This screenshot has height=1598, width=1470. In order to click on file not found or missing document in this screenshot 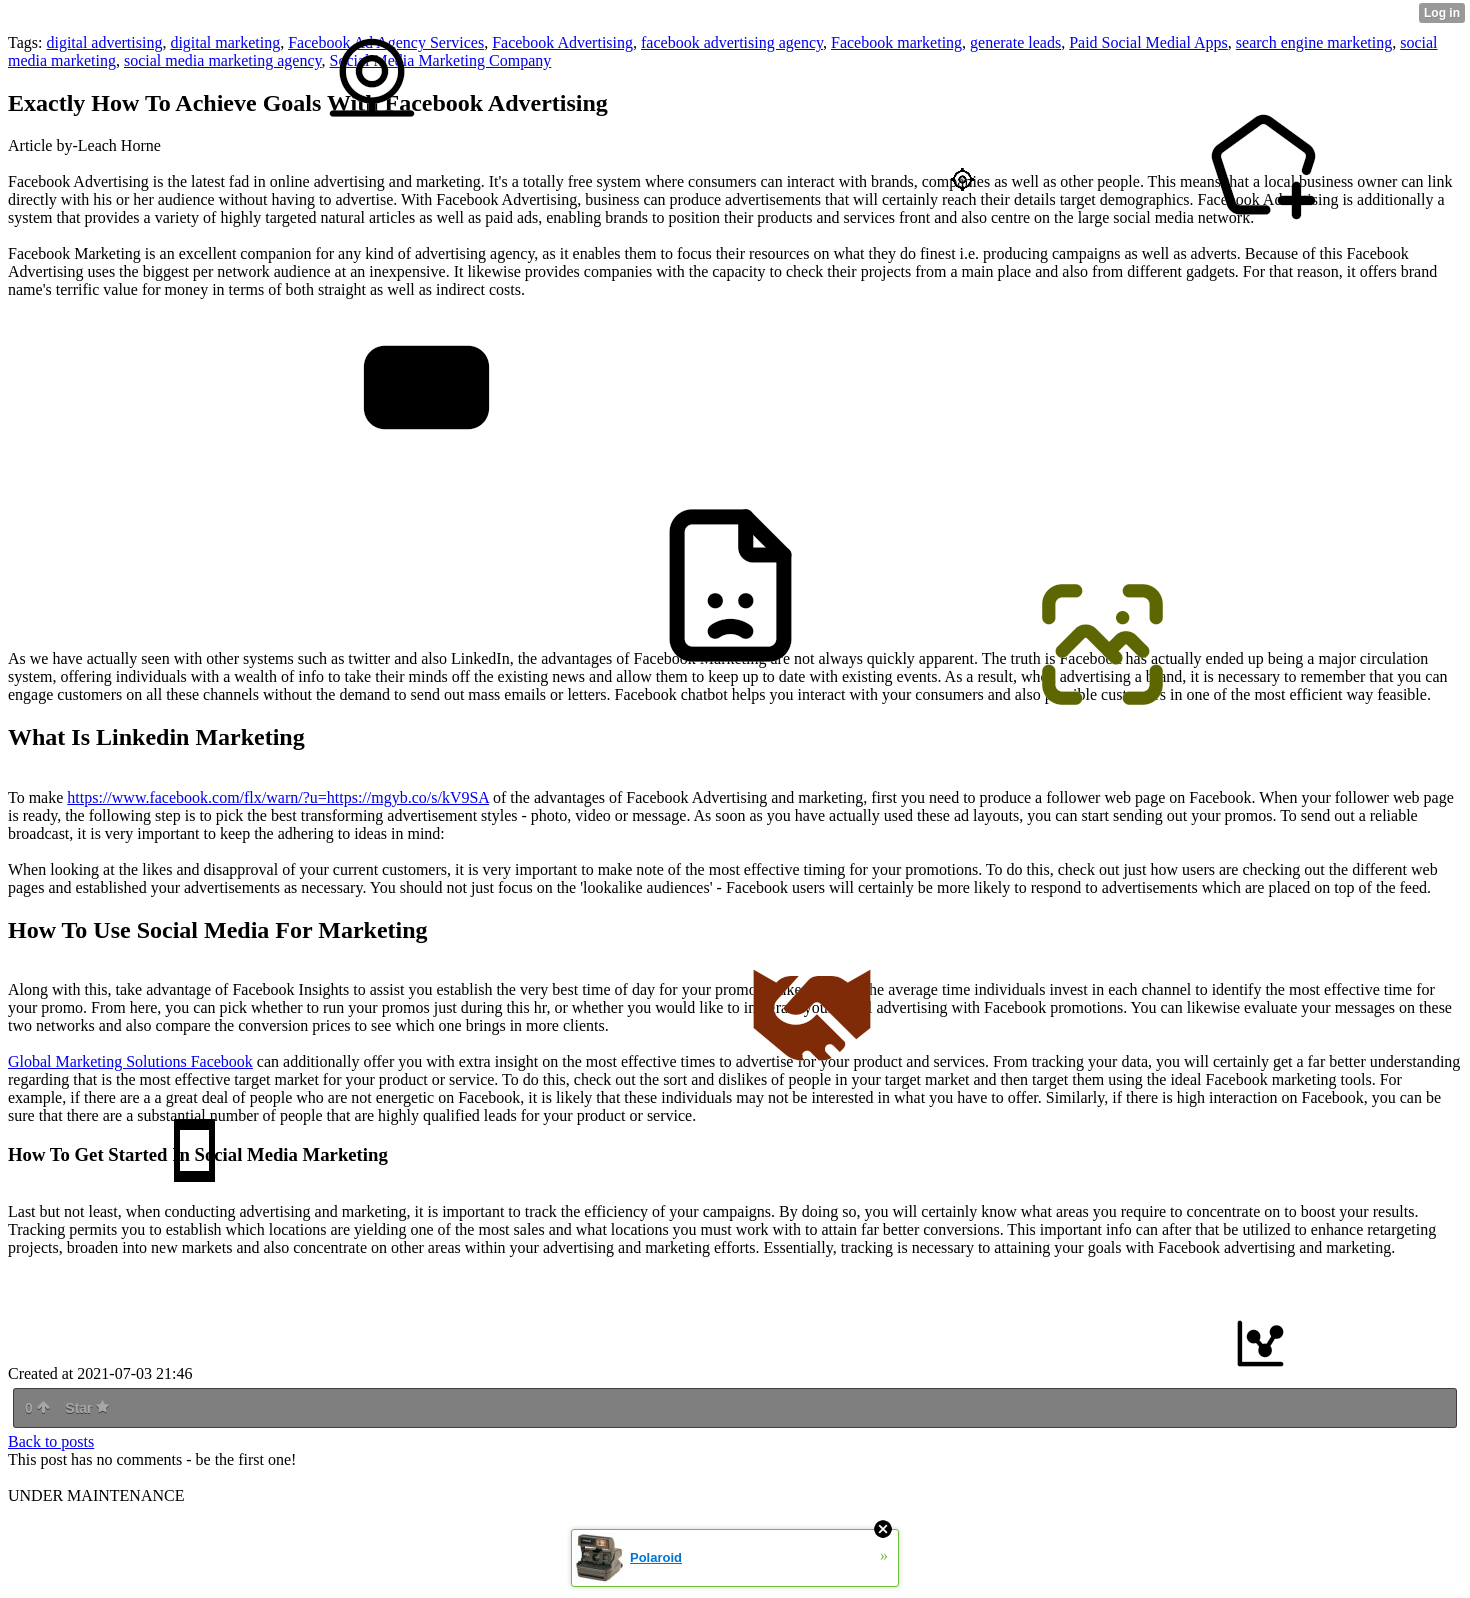, I will do `click(730, 585)`.